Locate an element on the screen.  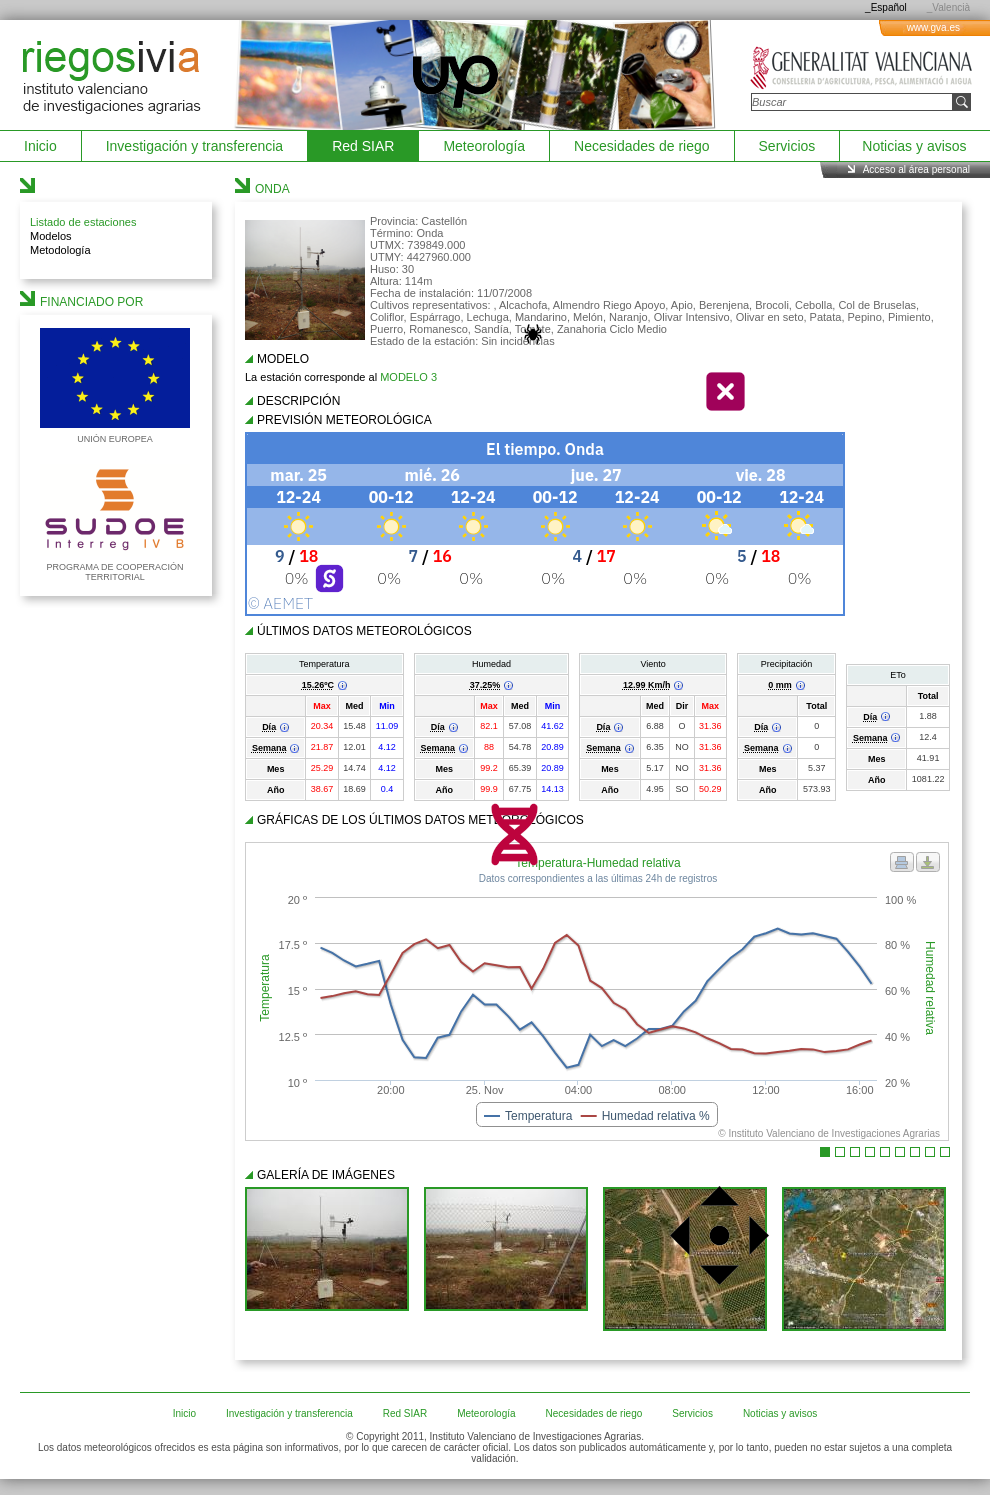
access genetics or DNA-related features is located at coordinates (514, 834).